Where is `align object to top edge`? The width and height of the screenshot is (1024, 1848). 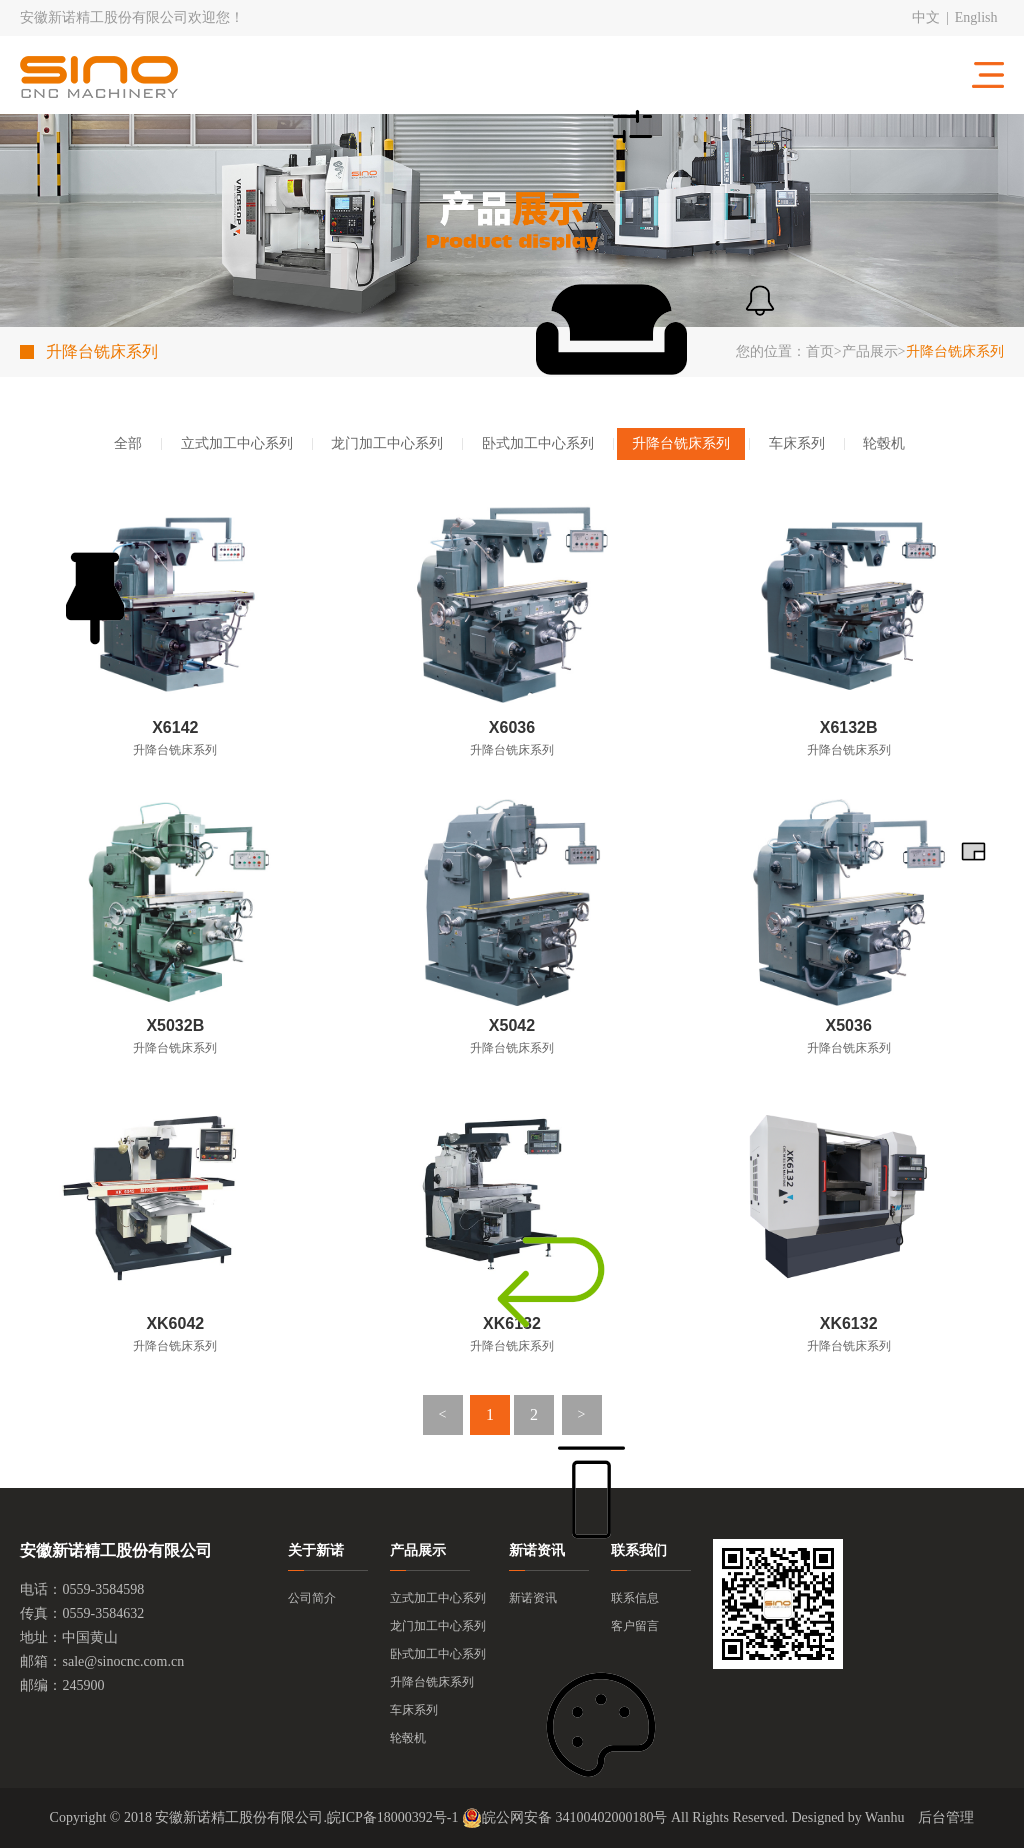 align object to top edge is located at coordinates (591, 1490).